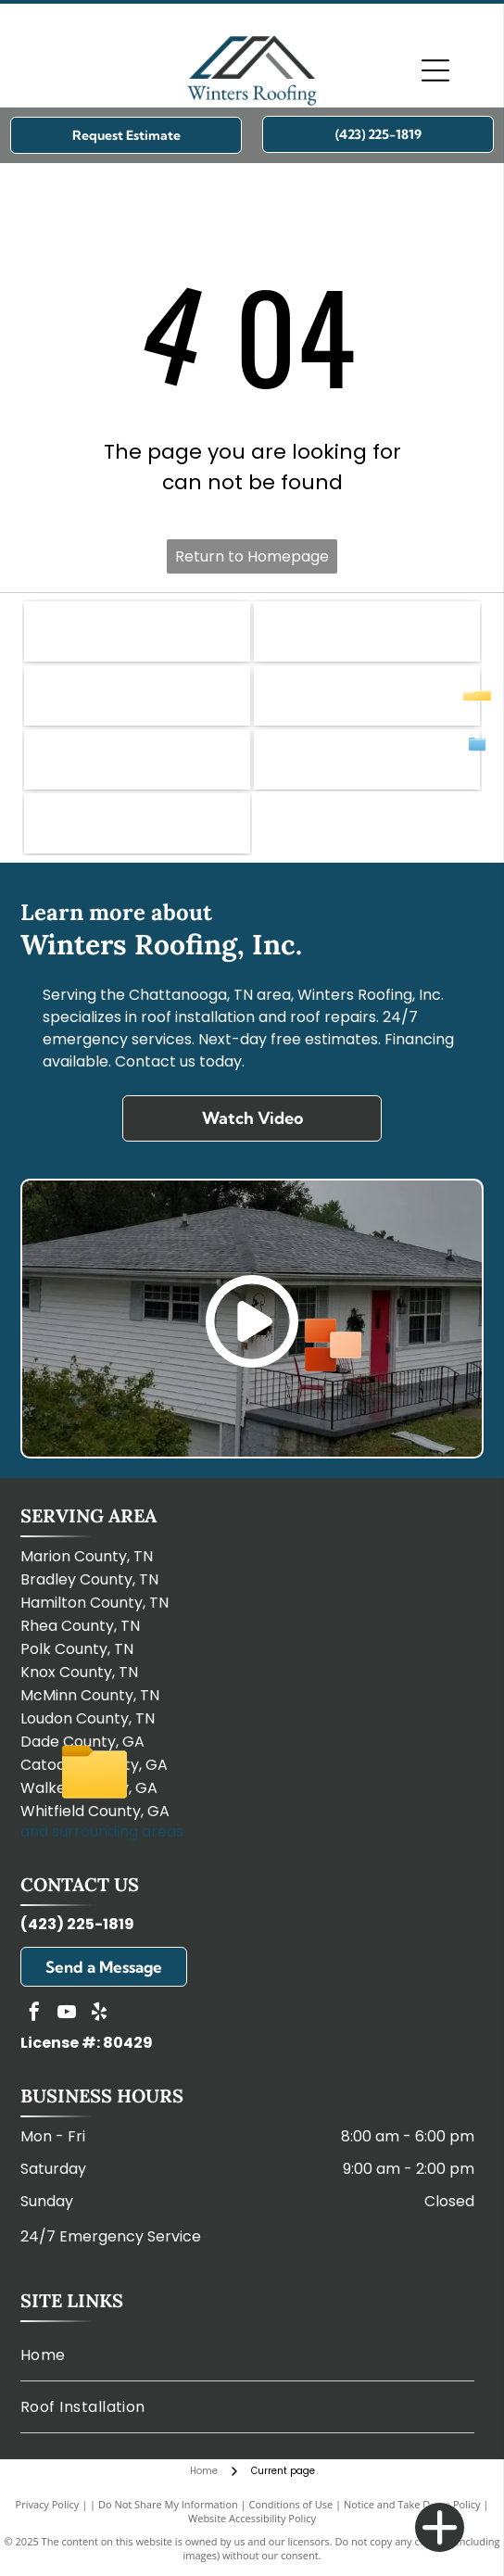  I want to click on open livefront folder, so click(476, 690).